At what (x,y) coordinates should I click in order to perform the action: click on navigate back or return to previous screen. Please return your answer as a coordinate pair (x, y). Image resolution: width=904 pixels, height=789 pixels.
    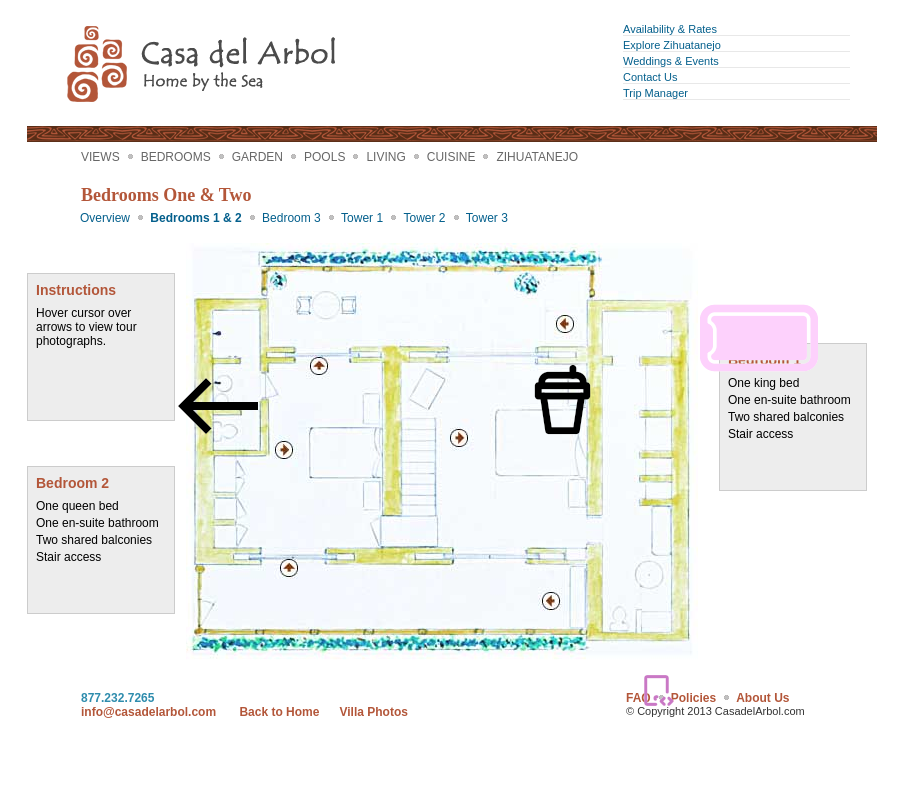
    Looking at the image, I should click on (218, 406).